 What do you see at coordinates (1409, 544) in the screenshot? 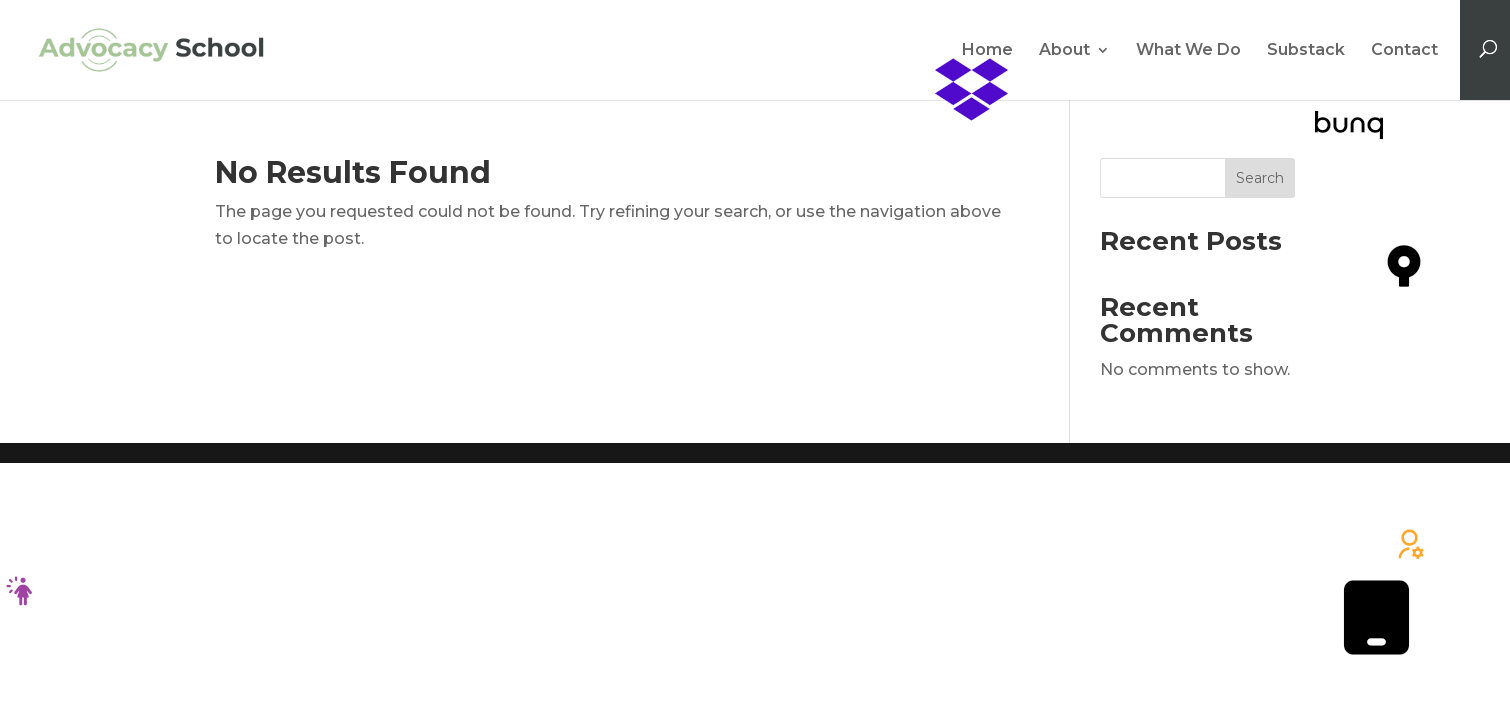
I see `access user account settings` at bounding box center [1409, 544].